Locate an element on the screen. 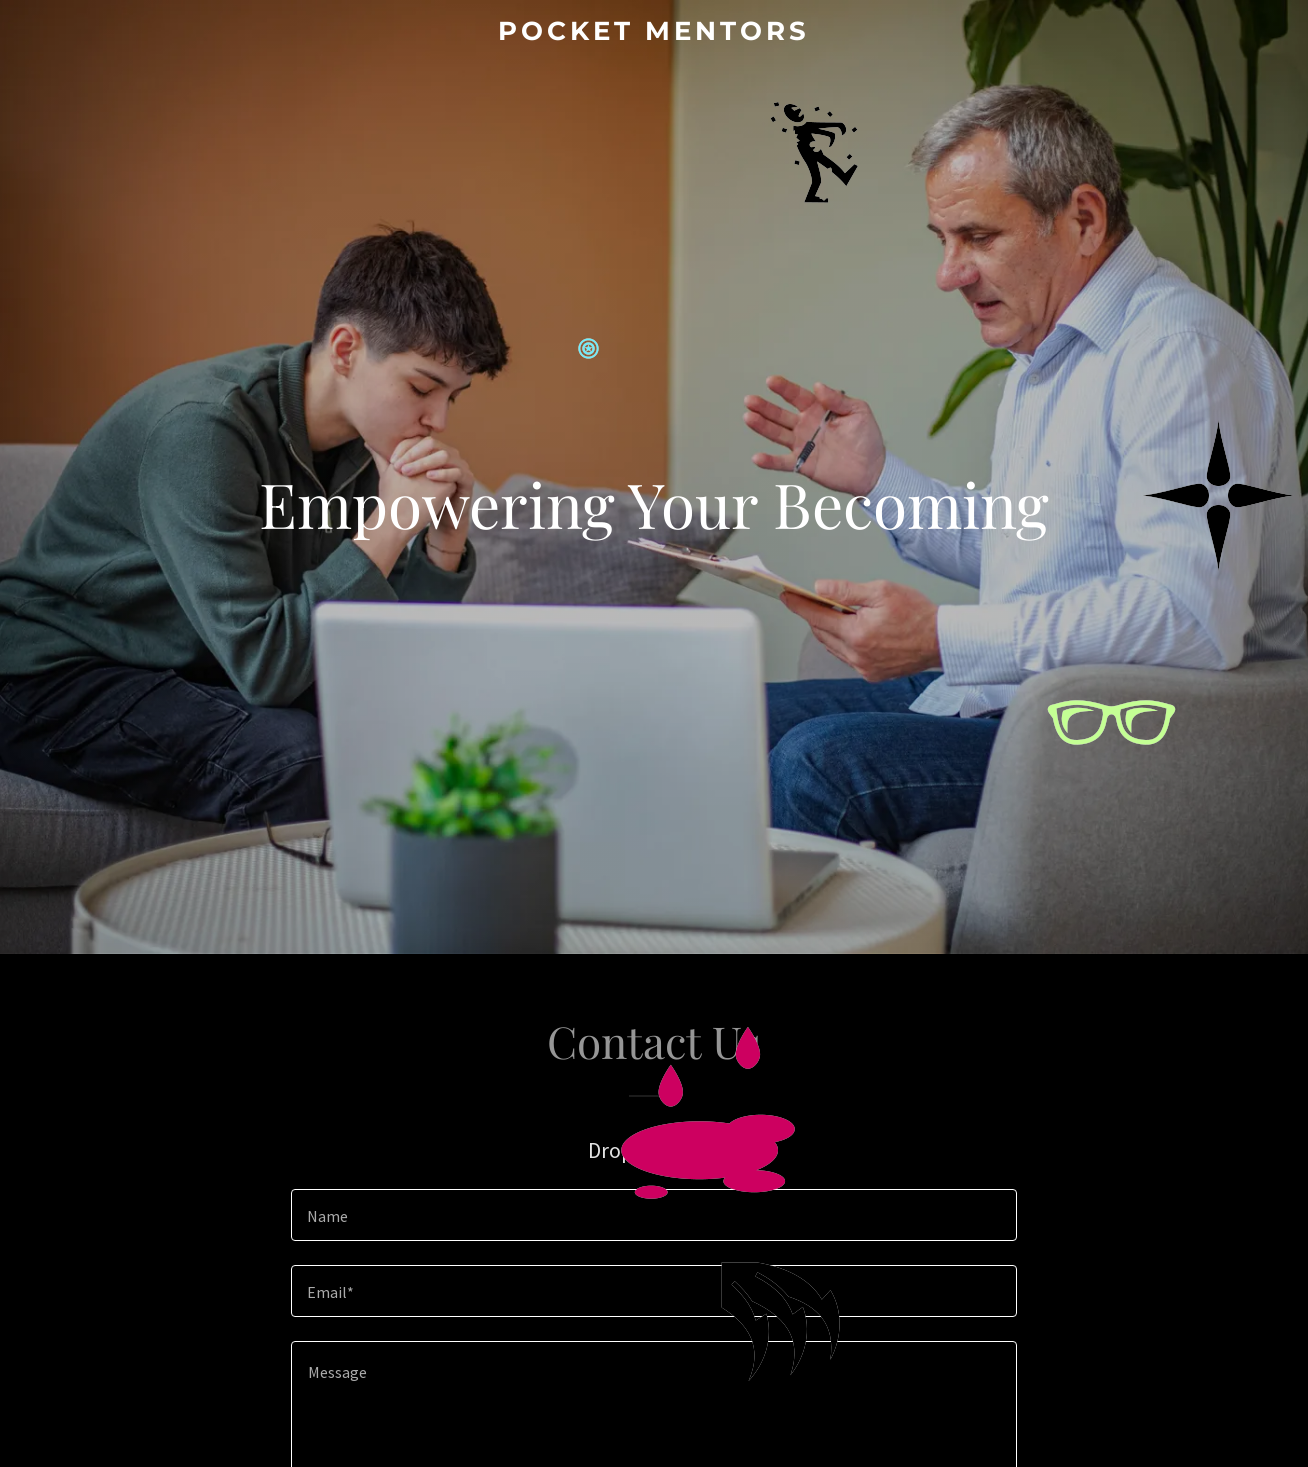  represents american or patriotic-themed content is located at coordinates (588, 348).